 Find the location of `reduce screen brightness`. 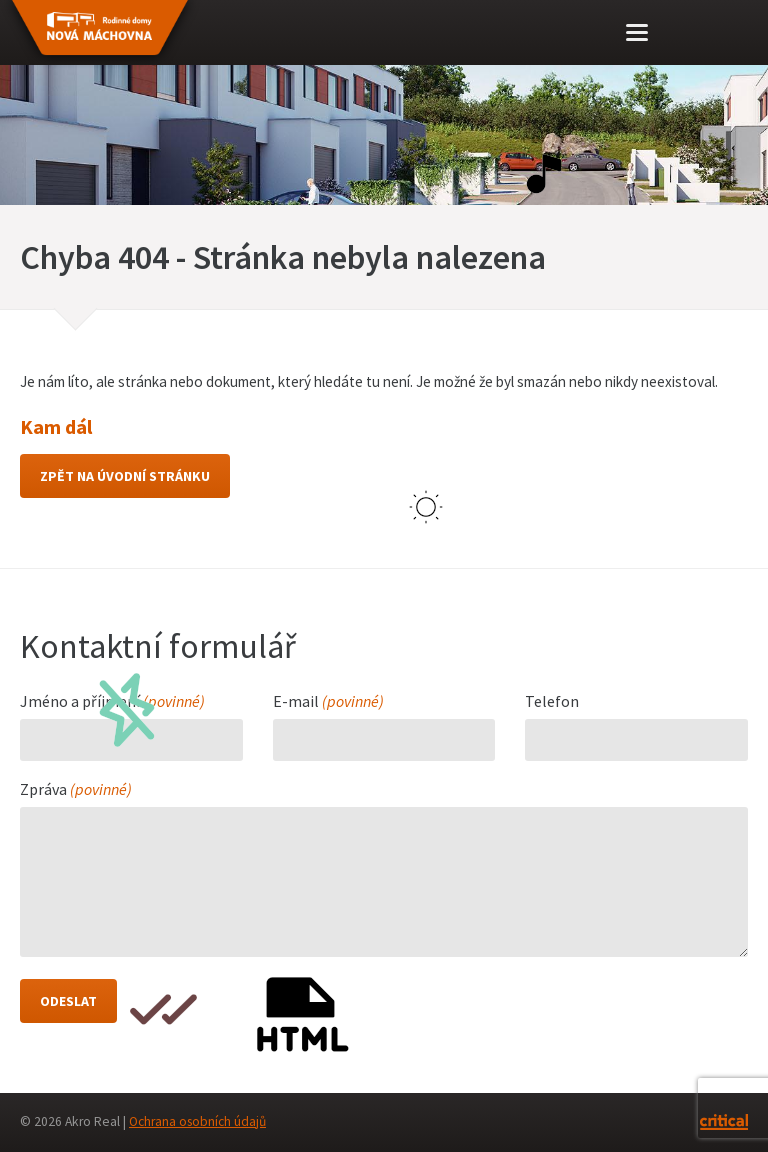

reduce screen brightness is located at coordinates (426, 507).